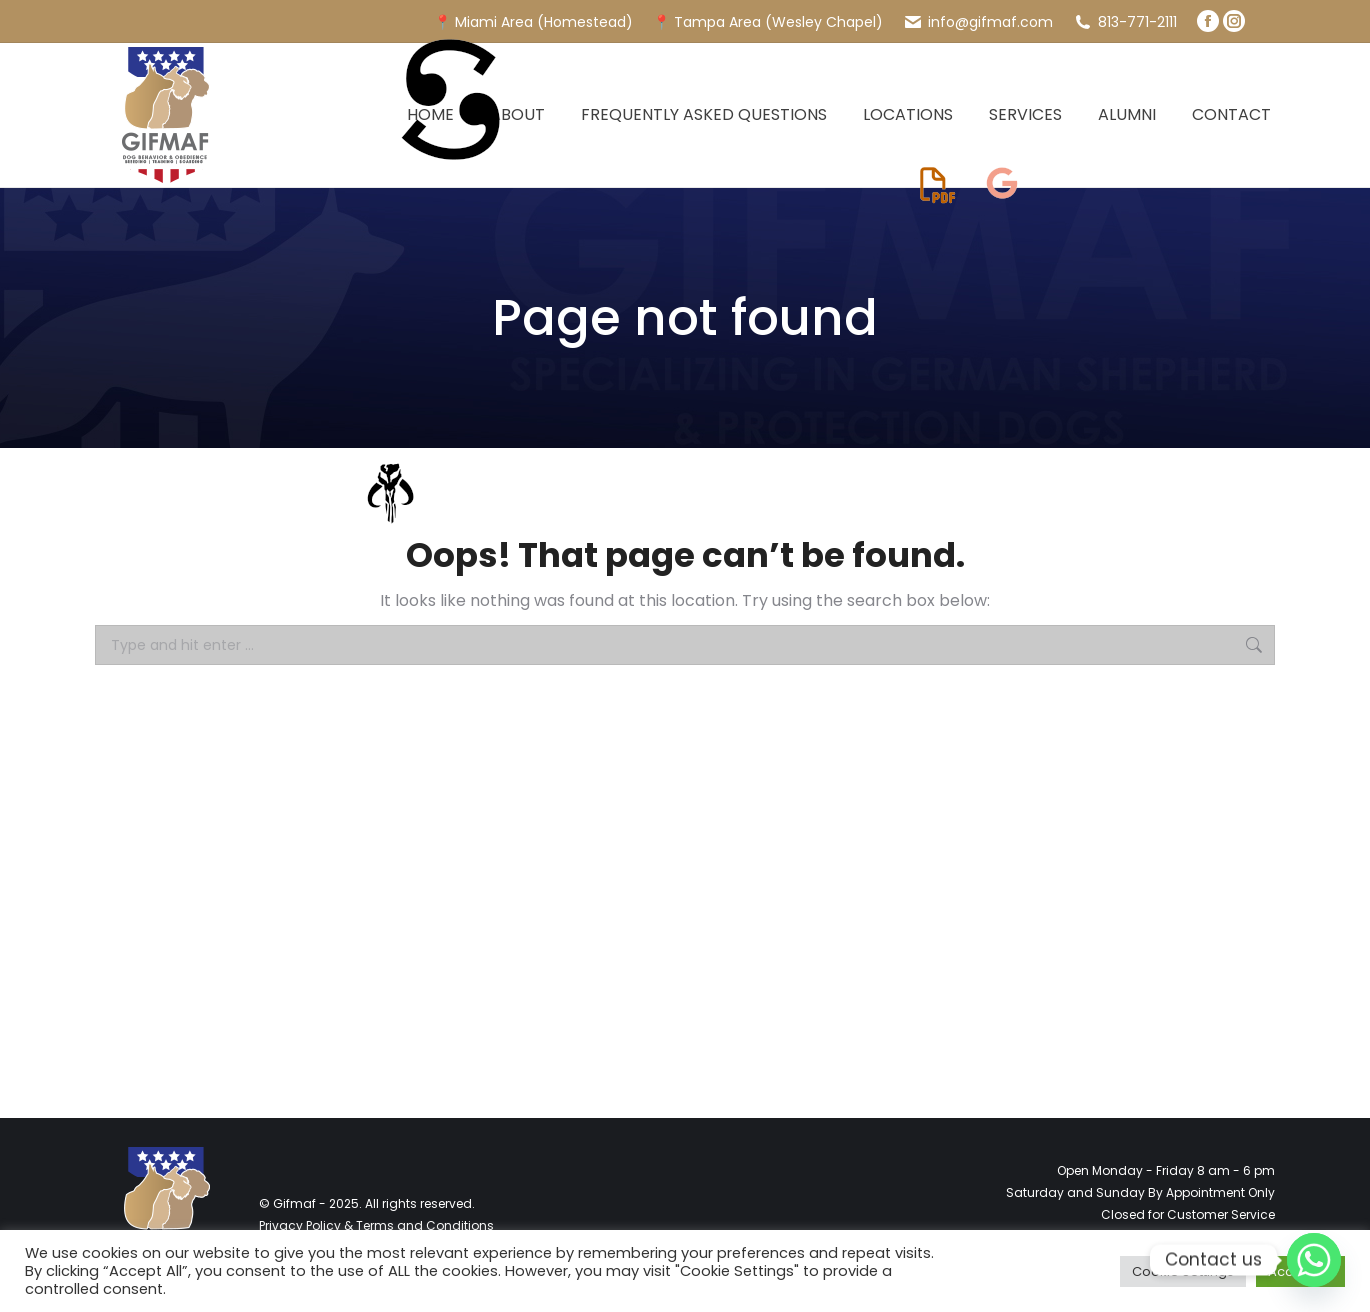 The height and width of the screenshot is (1312, 1370). Describe the element at coordinates (1002, 183) in the screenshot. I see `sign in with Google` at that location.